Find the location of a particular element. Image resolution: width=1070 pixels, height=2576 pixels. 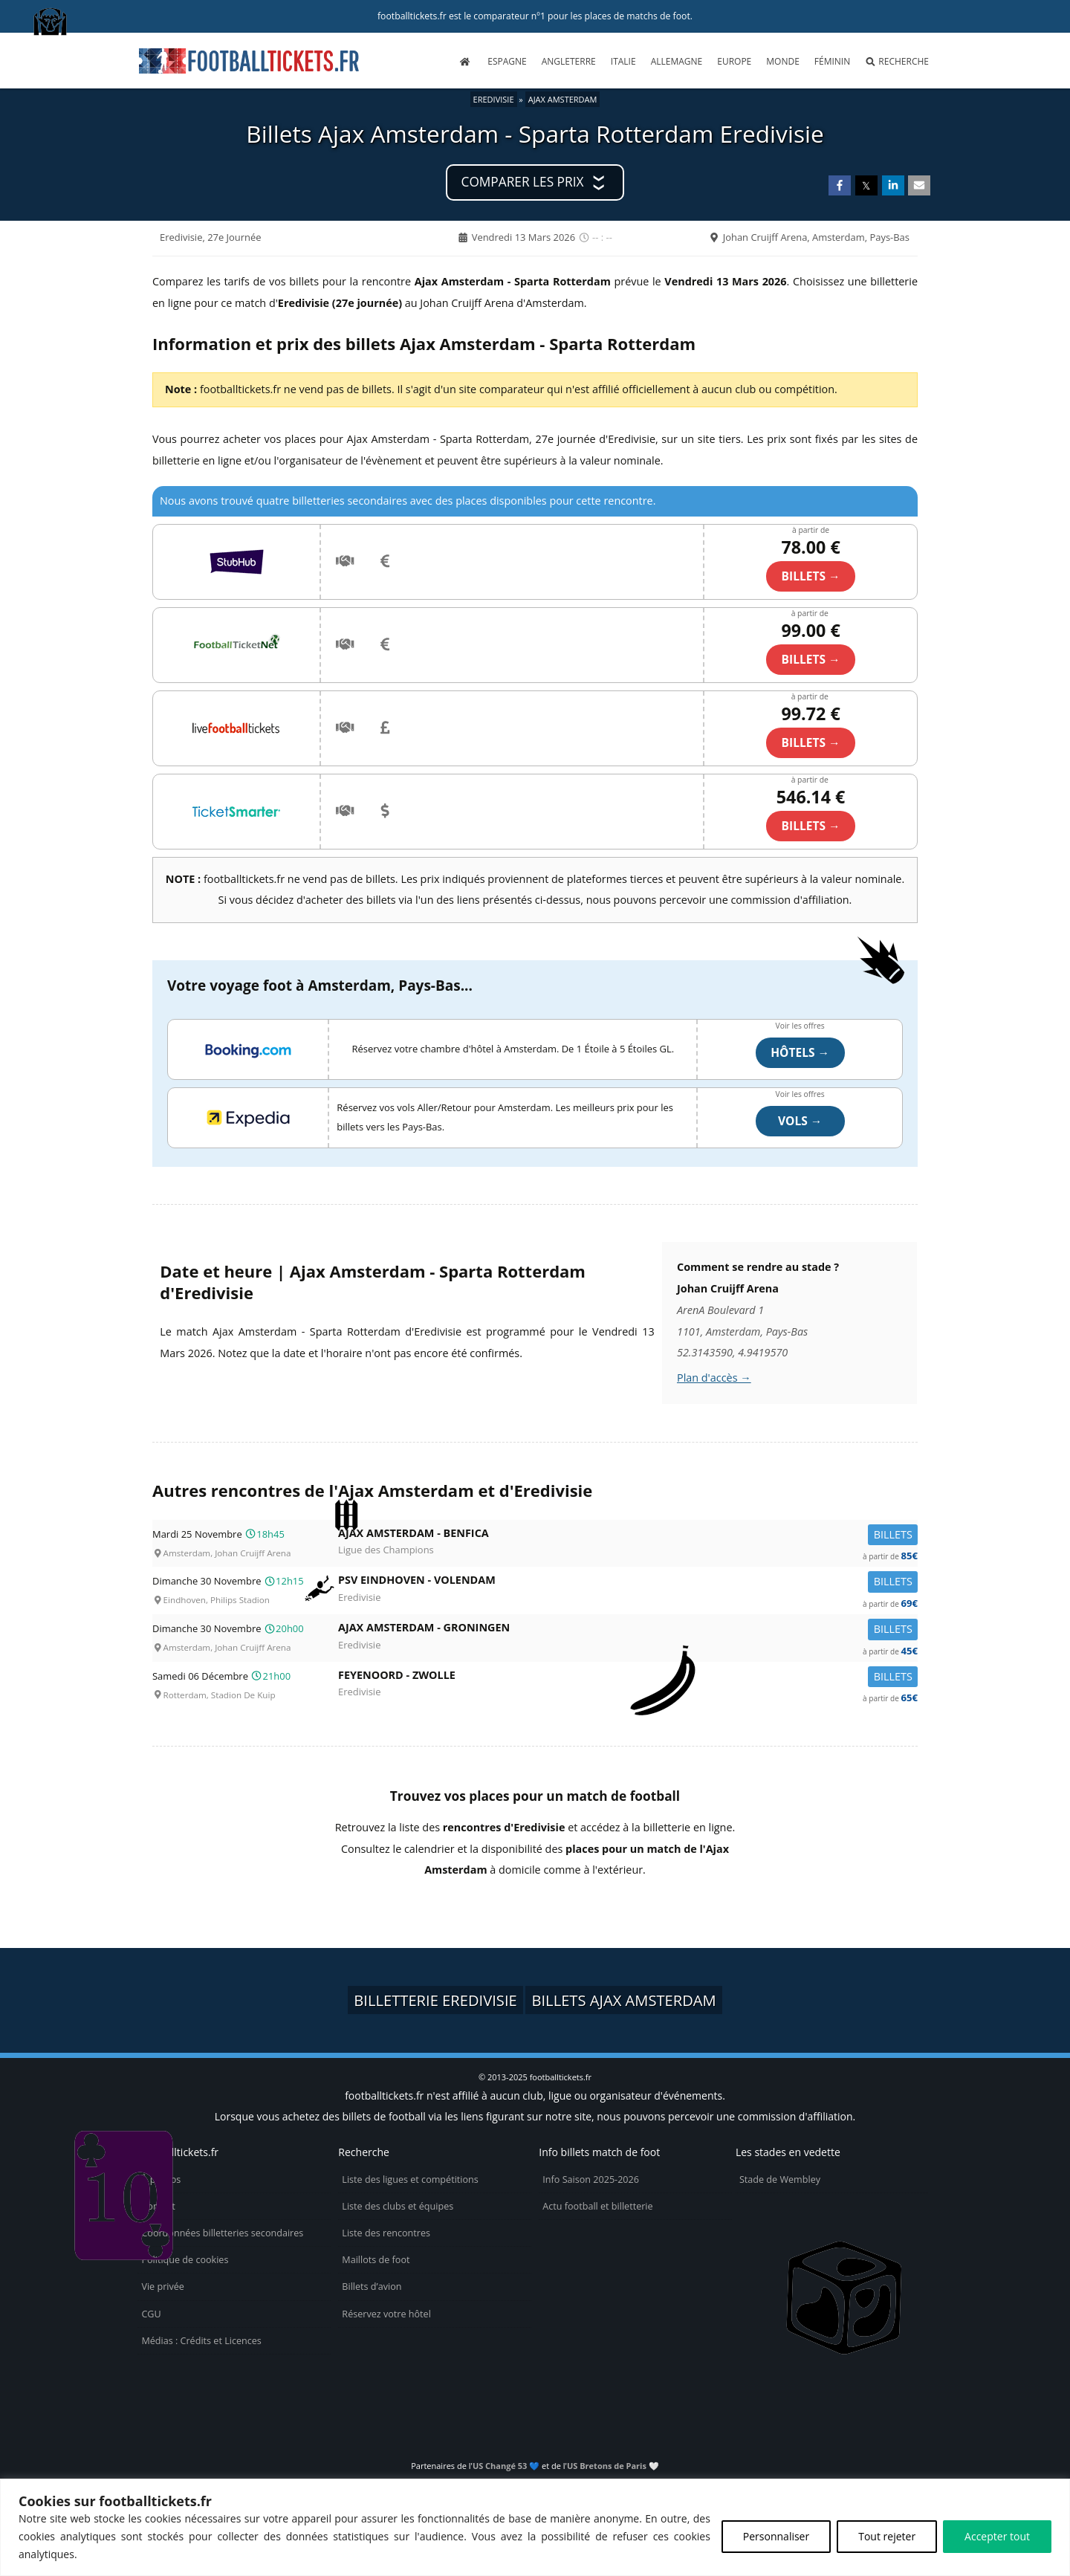

indicates influence or social impact is located at coordinates (881, 960).